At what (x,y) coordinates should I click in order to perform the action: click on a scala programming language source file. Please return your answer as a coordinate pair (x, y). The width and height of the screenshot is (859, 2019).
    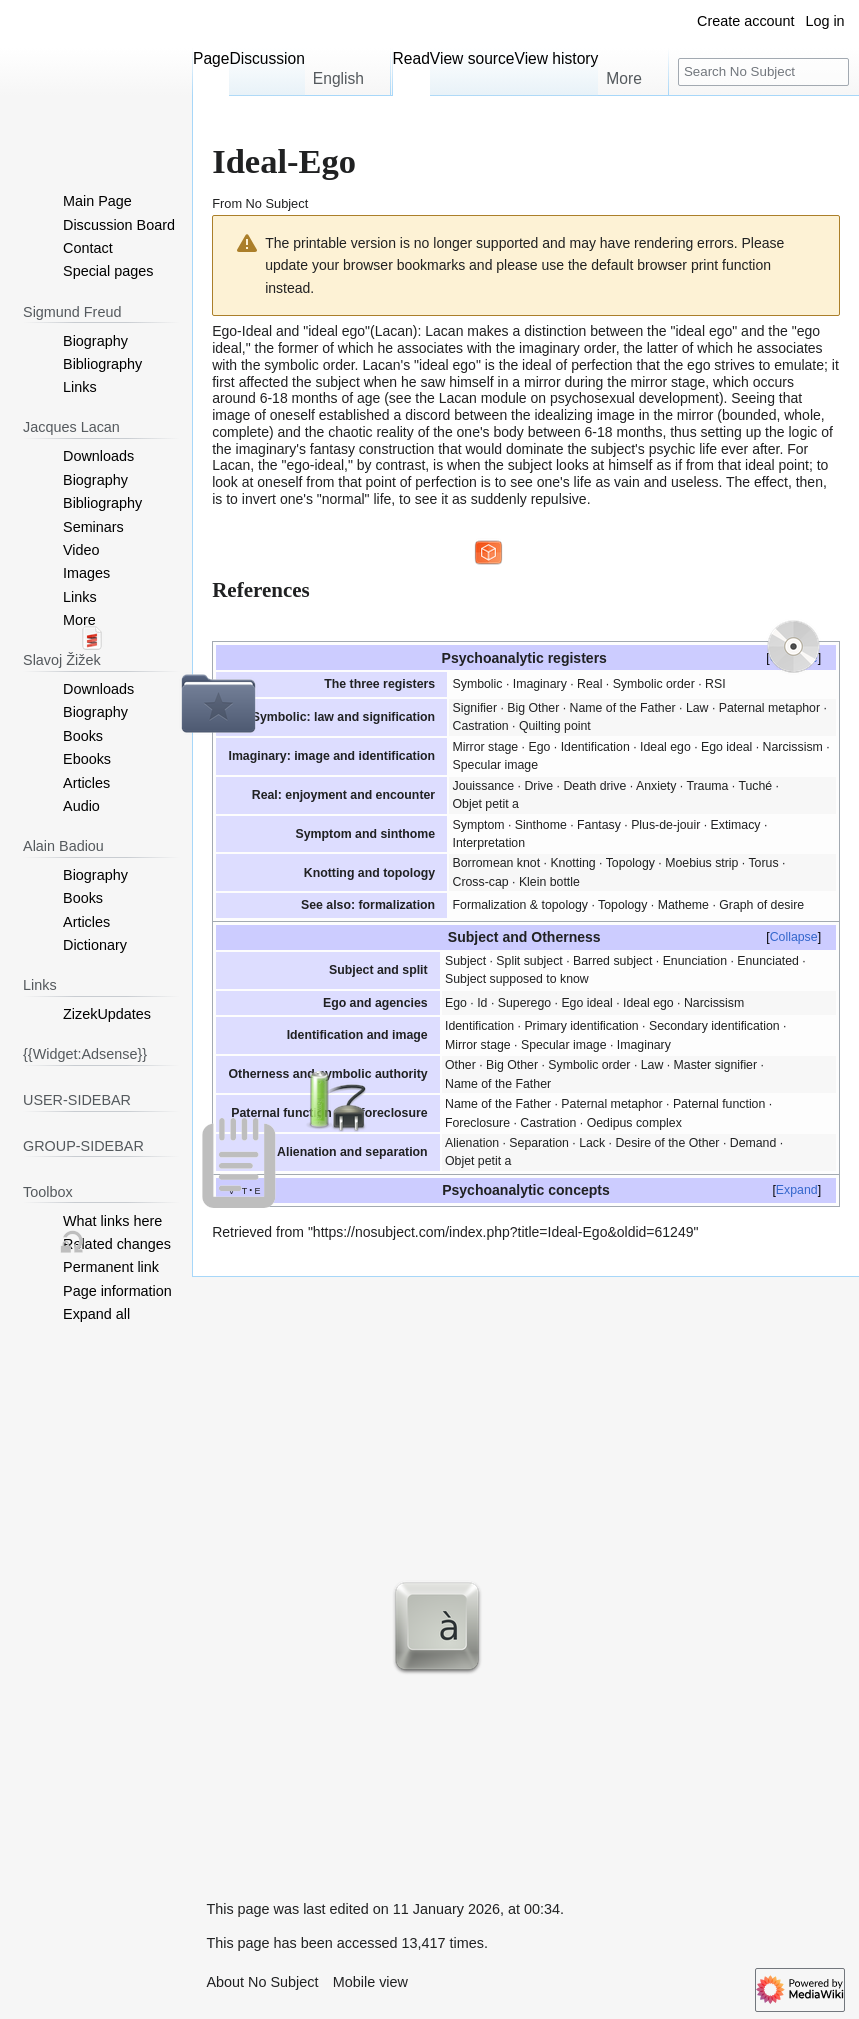
    Looking at the image, I should click on (92, 638).